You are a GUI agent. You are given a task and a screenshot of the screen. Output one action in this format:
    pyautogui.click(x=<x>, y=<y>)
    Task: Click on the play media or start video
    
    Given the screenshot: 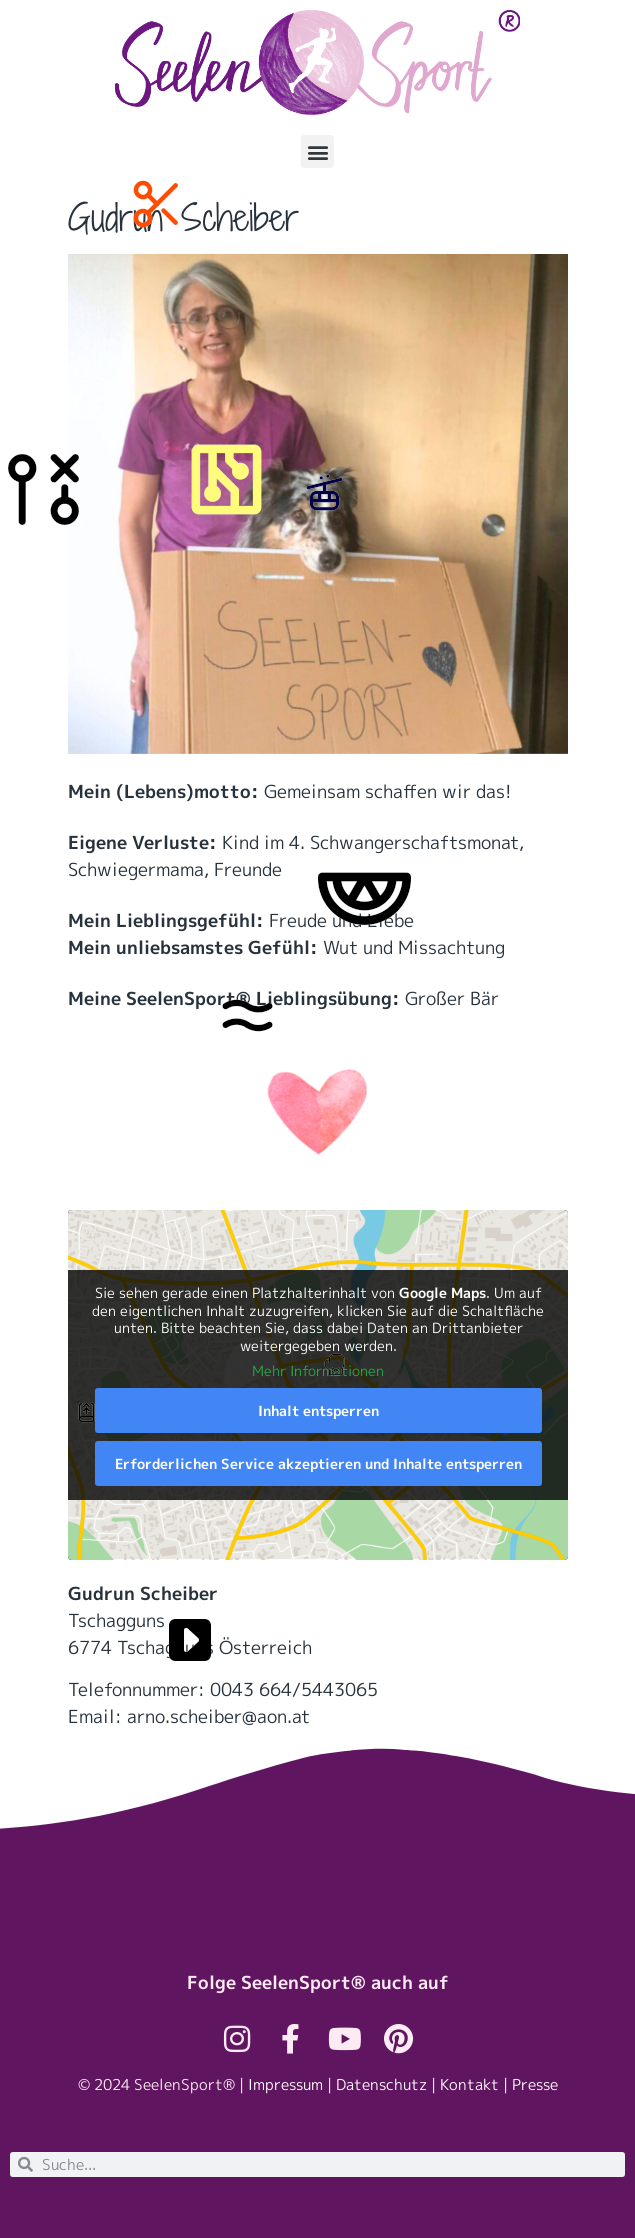 What is the action you would take?
    pyautogui.click(x=190, y=1640)
    